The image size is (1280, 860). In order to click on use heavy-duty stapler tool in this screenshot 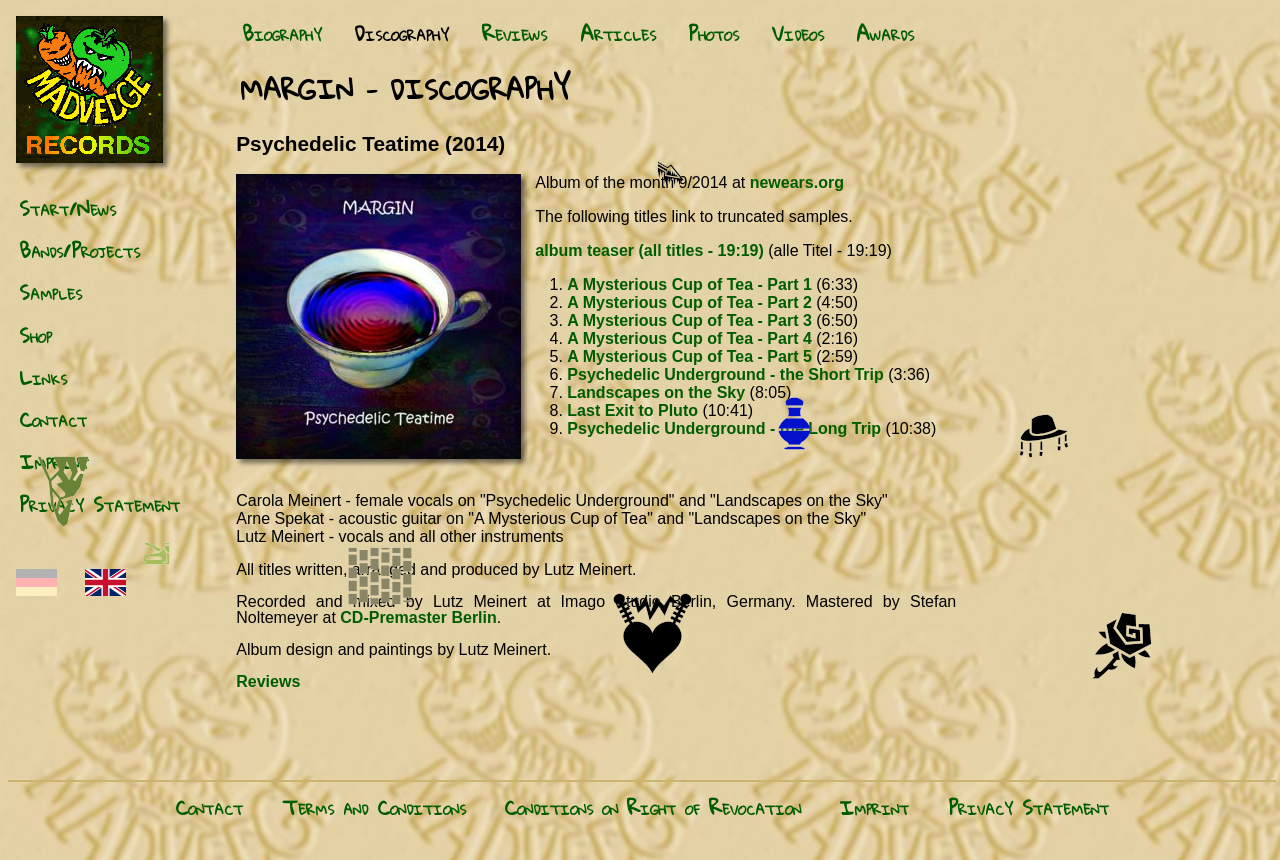, I will do `click(156, 553)`.